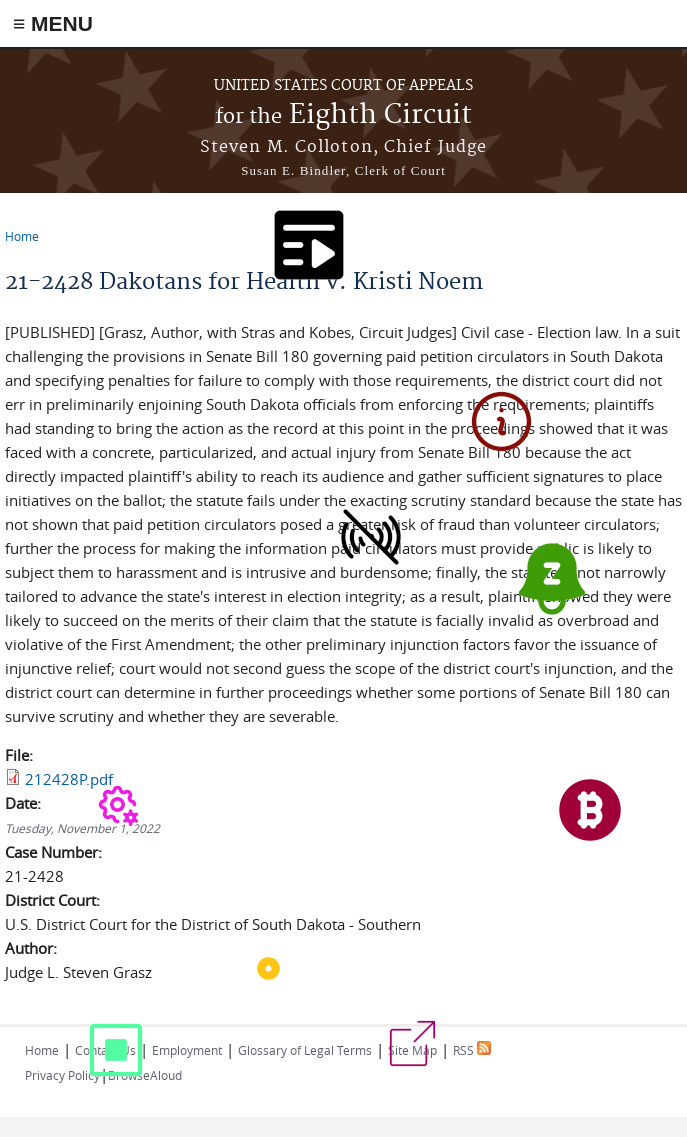 The width and height of the screenshot is (687, 1137). Describe the element at coordinates (552, 579) in the screenshot. I see `snooze notifications` at that location.